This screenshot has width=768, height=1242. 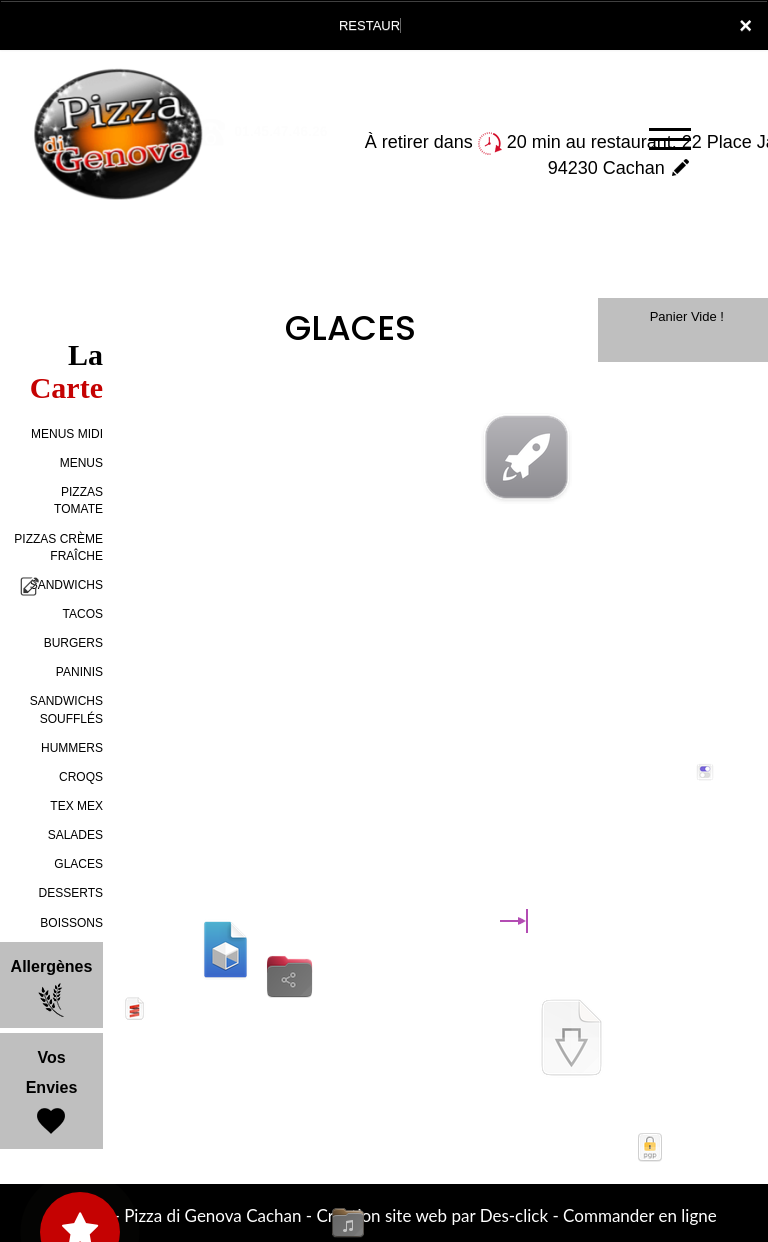 What do you see at coordinates (571, 1037) in the screenshot?
I see `install file or package` at bounding box center [571, 1037].